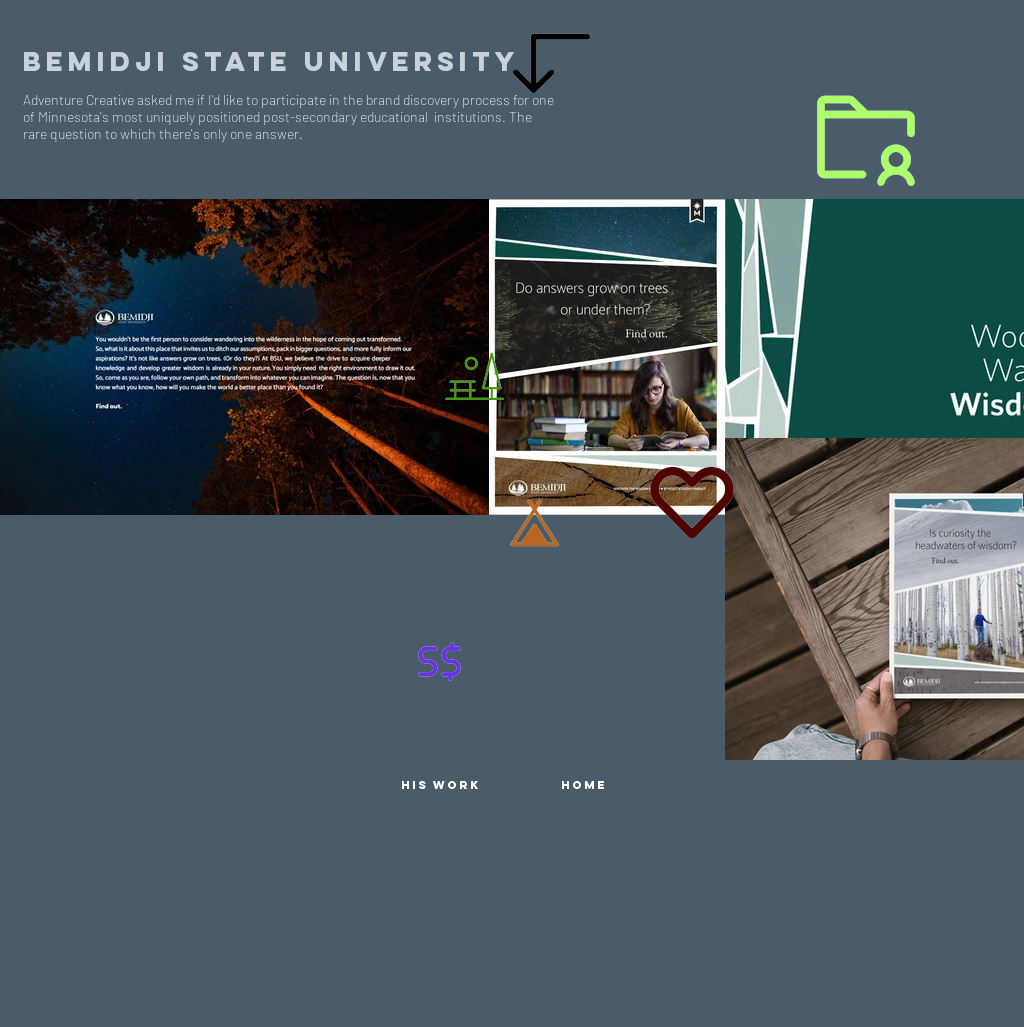 This screenshot has height=1027, width=1024. Describe the element at coordinates (866, 137) in the screenshot. I see `access user profile folder` at that location.